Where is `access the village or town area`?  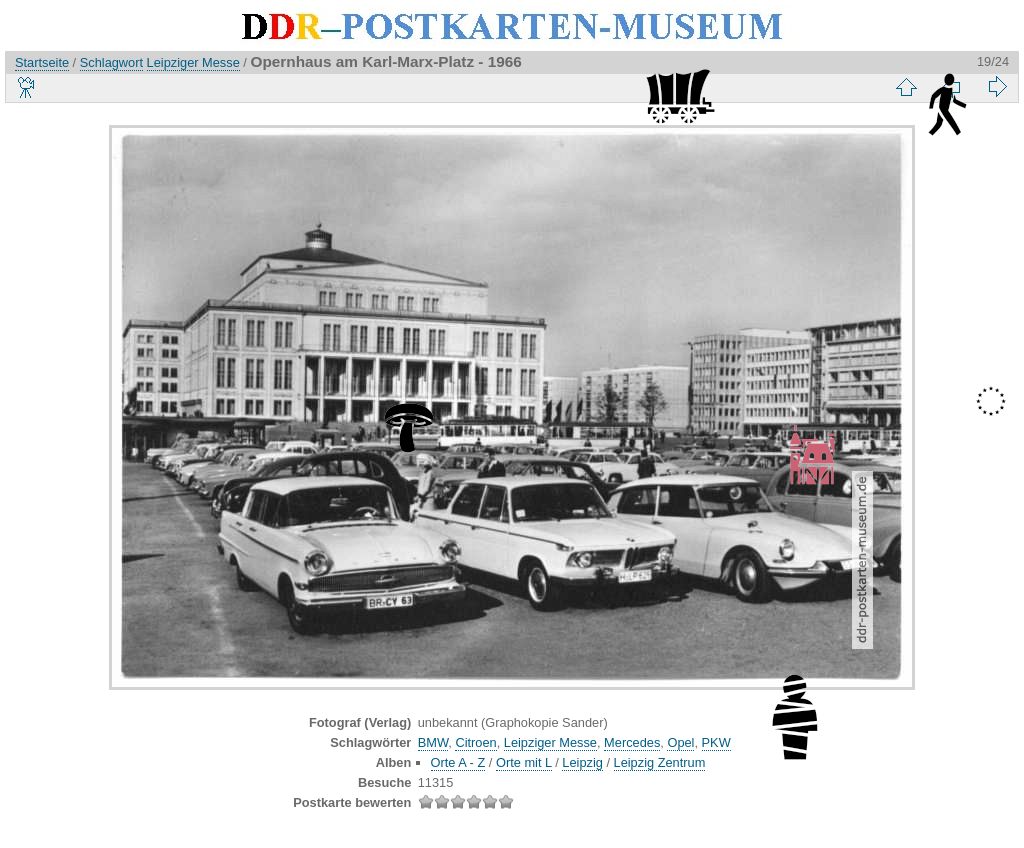
access the village or town area is located at coordinates (812, 454).